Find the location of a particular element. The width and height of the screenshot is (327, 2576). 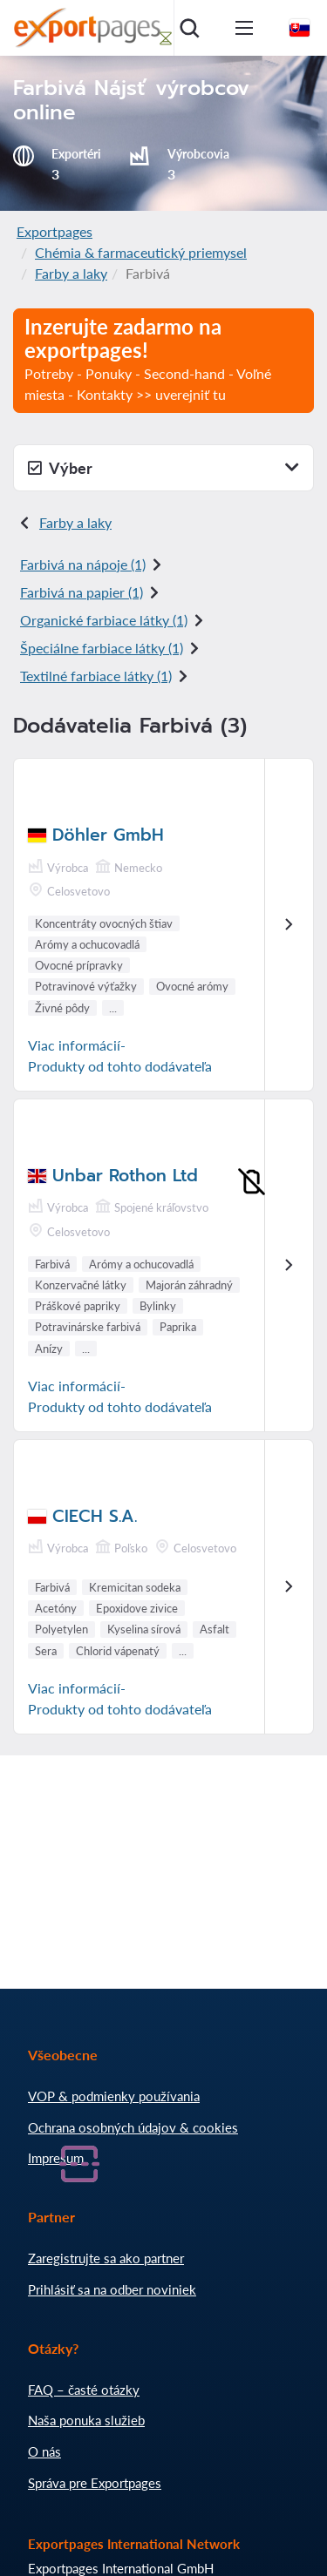

battery unavailable or disabled is located at coordinates (251, 1181).